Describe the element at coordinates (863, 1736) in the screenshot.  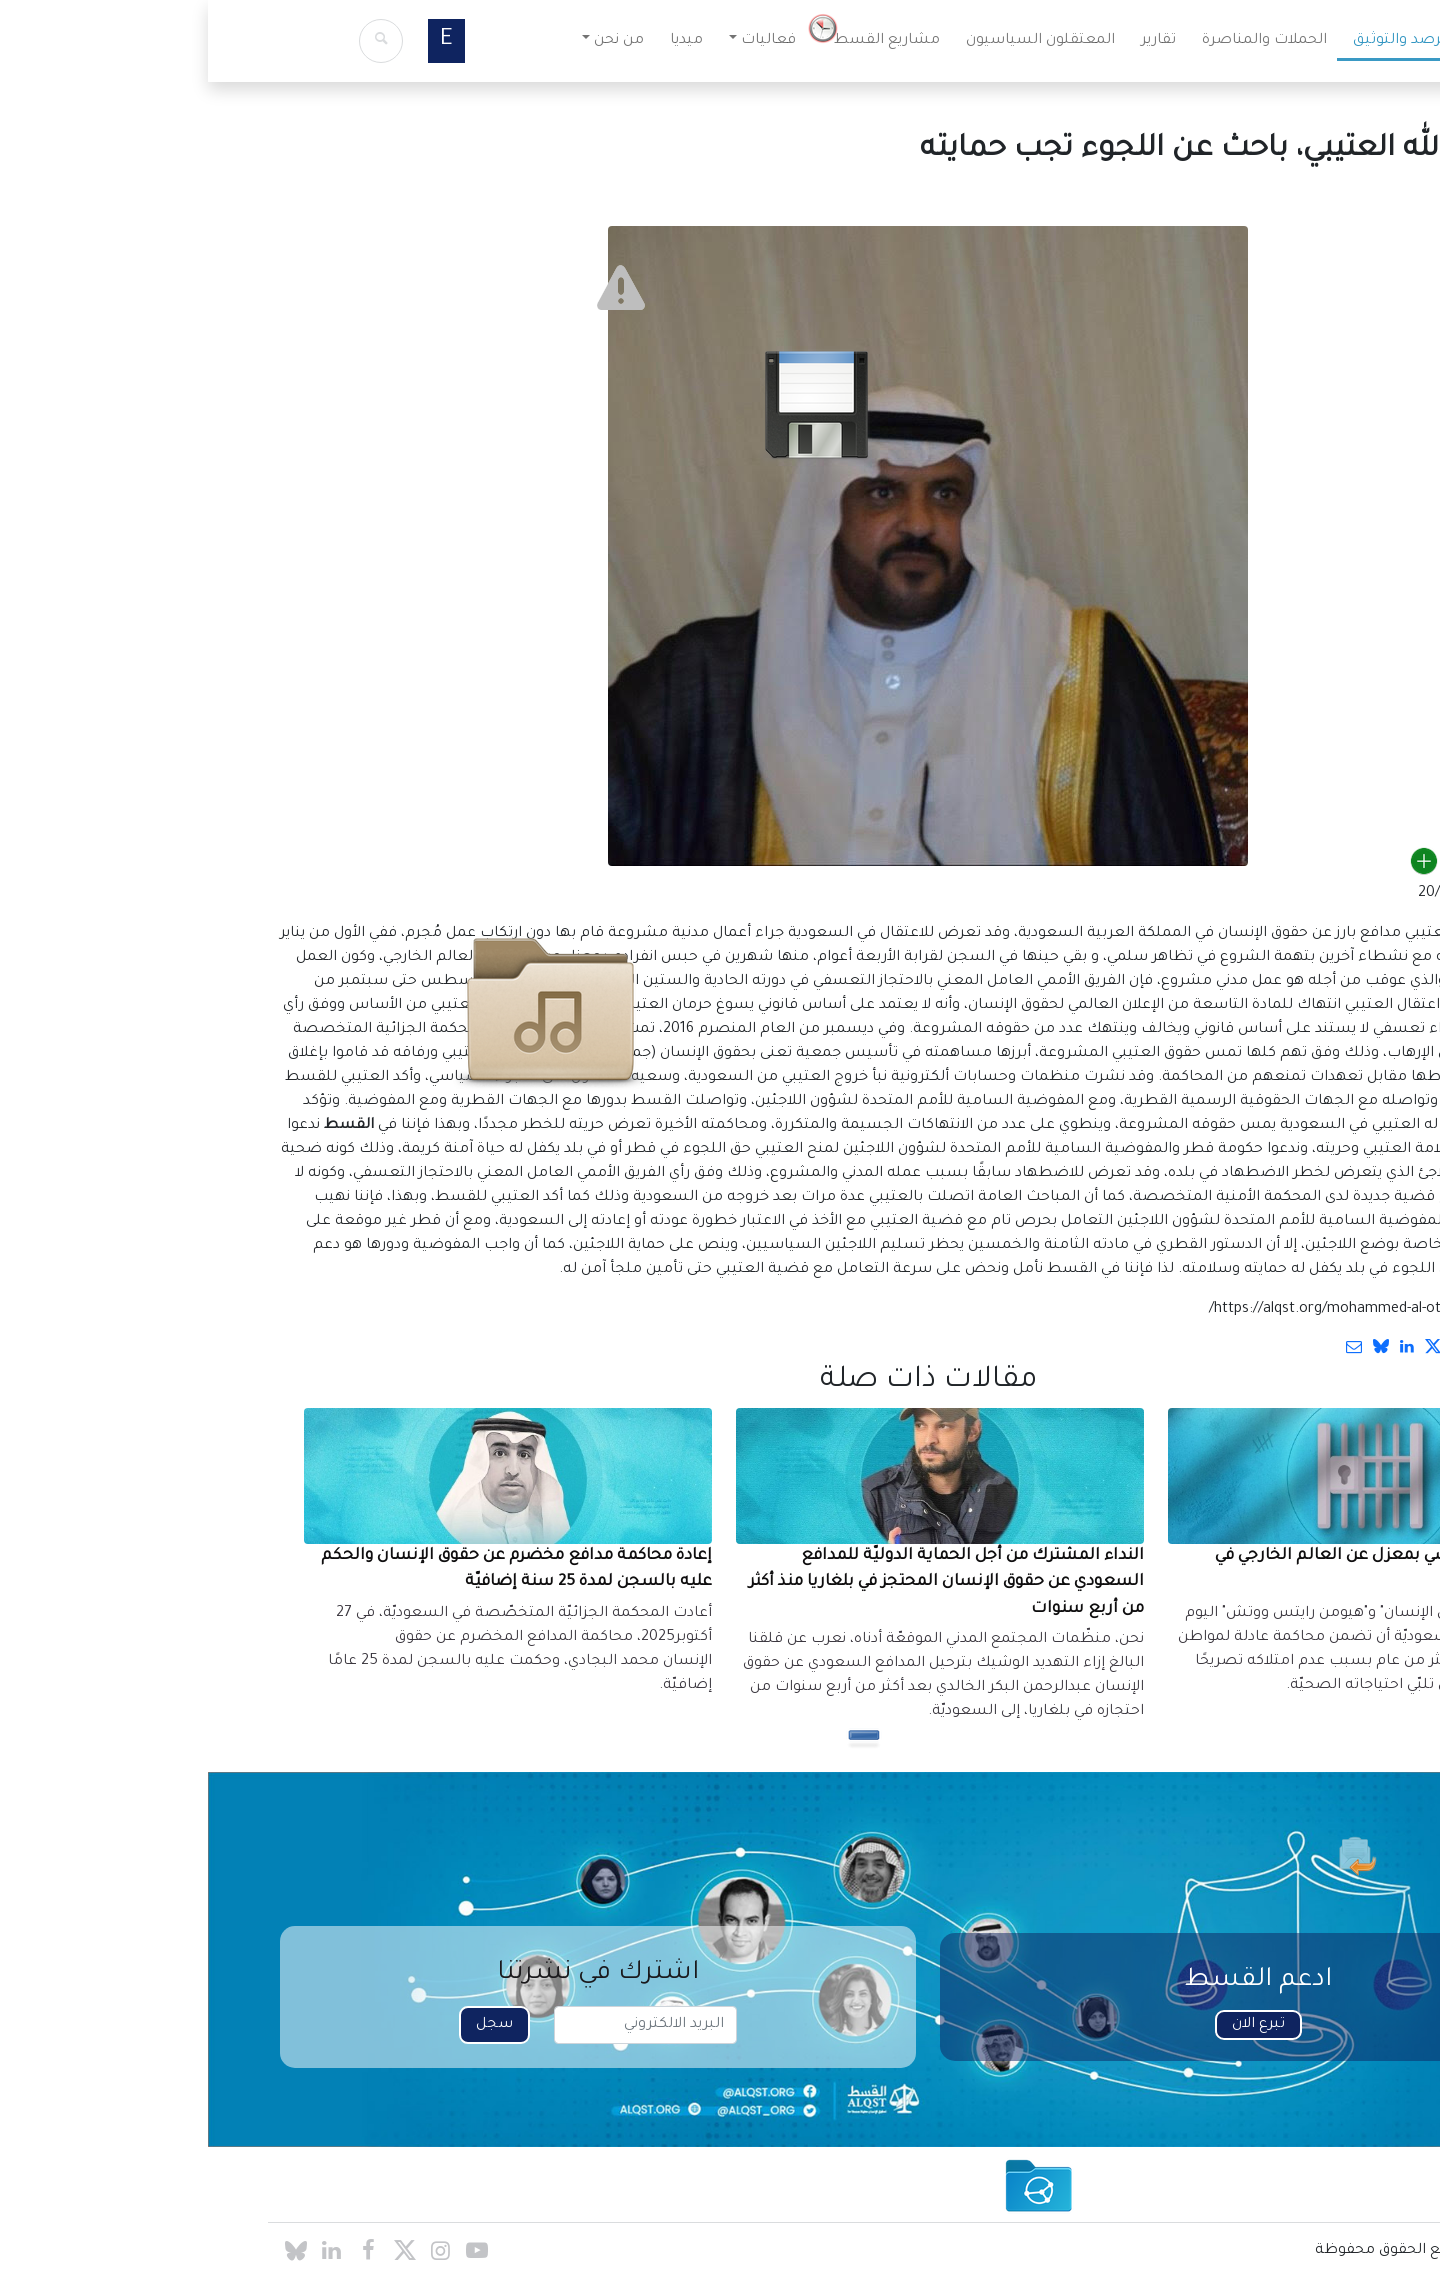
I see `remove an item from a list` at that location.